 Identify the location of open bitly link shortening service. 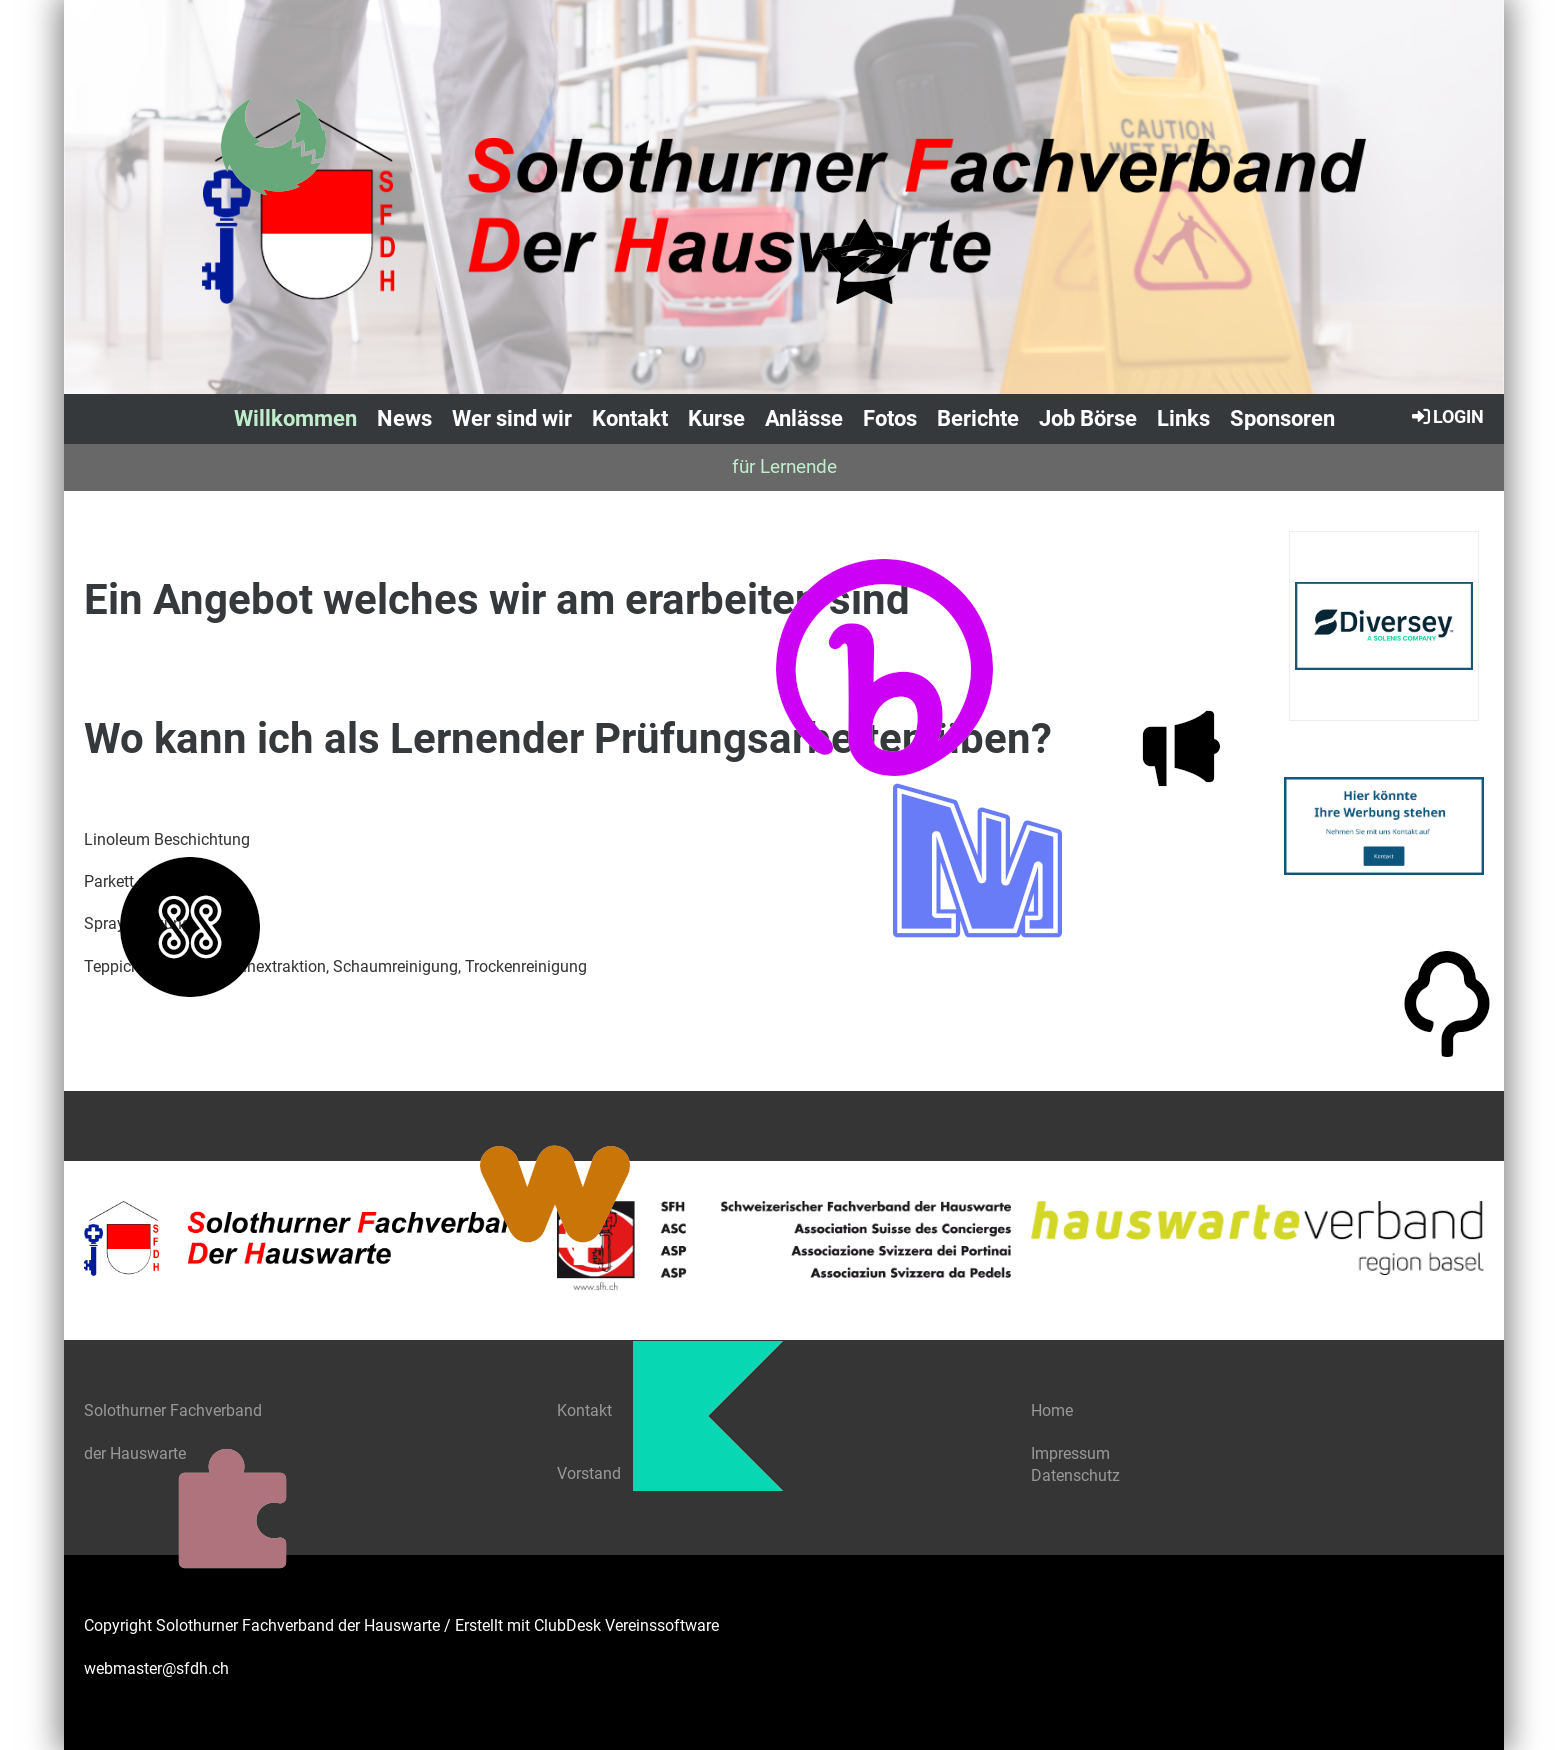
(884, 667).